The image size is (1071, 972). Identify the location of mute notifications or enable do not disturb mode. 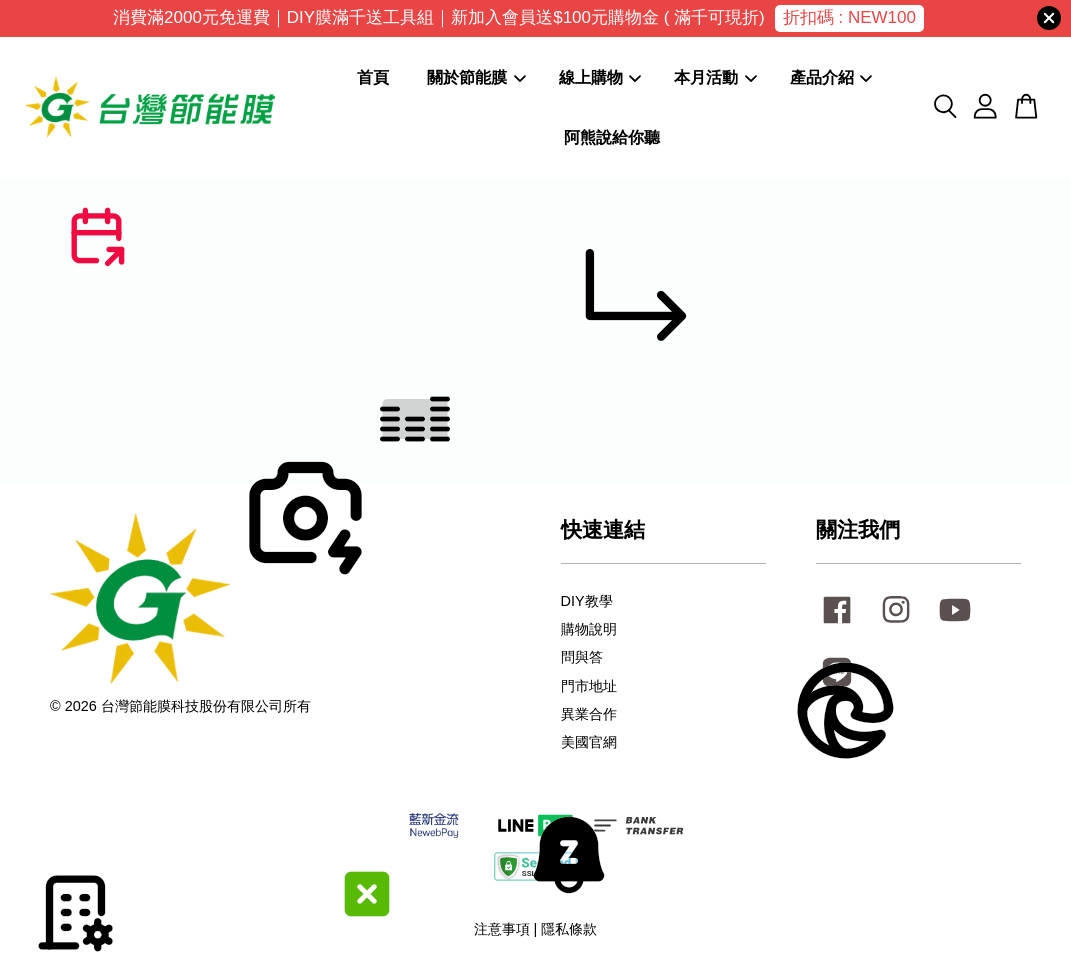
(569, 855).